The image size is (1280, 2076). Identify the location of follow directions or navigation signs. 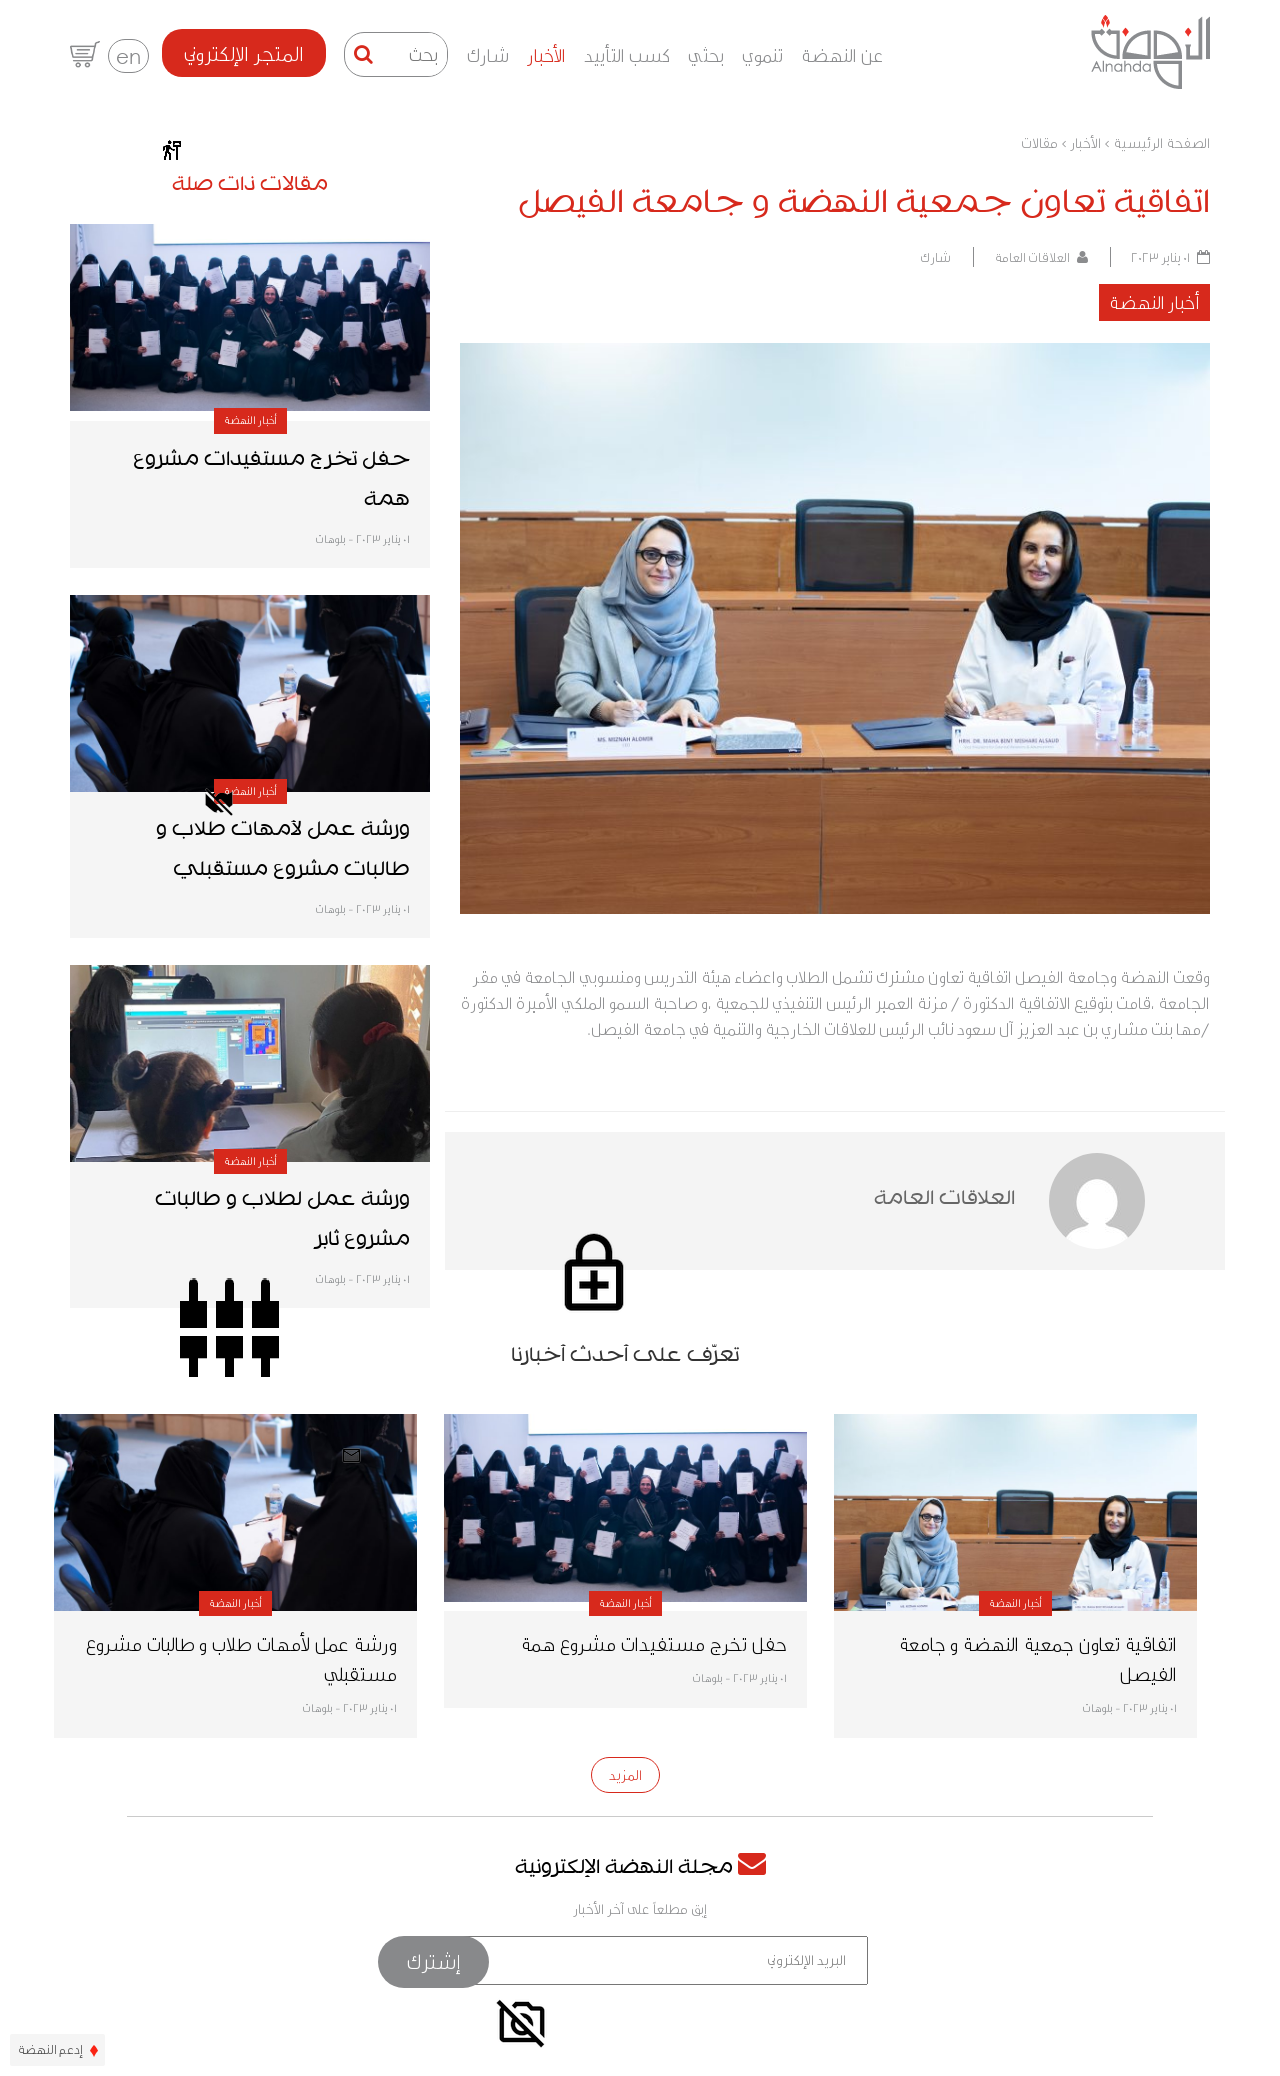
(172, 150).